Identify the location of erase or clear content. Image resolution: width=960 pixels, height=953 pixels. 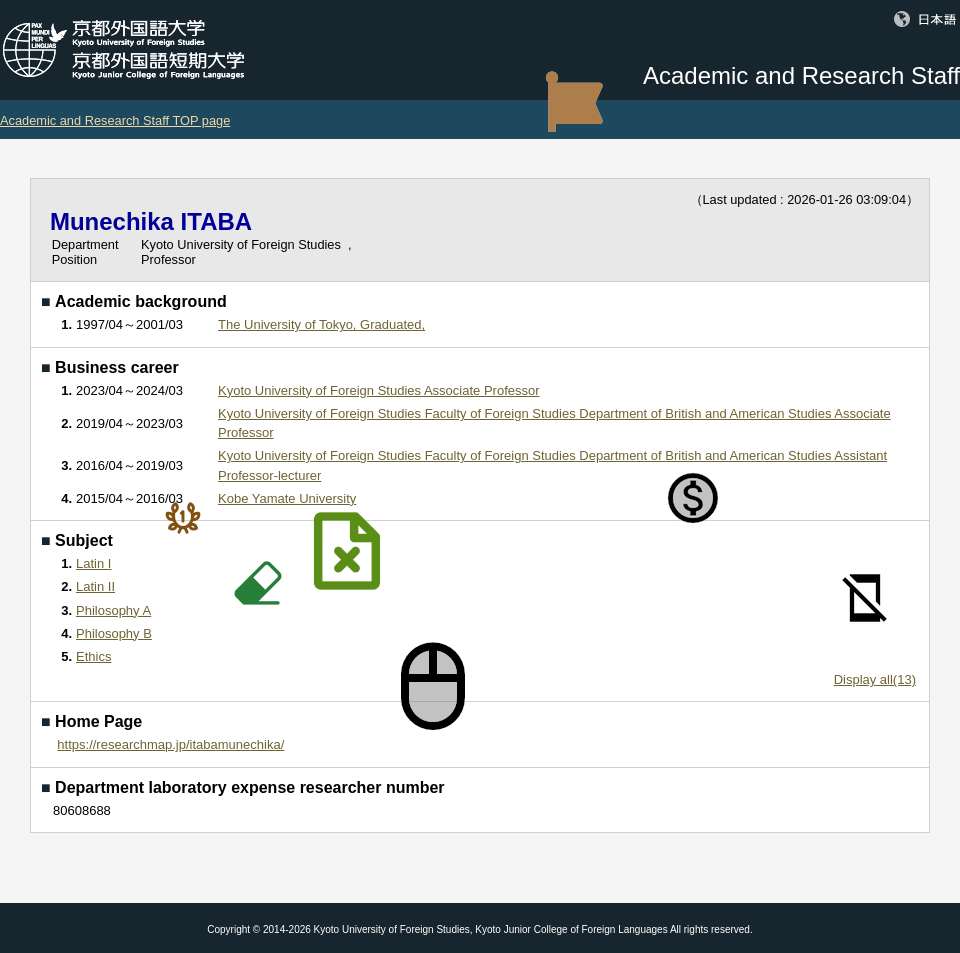
(258, 583).